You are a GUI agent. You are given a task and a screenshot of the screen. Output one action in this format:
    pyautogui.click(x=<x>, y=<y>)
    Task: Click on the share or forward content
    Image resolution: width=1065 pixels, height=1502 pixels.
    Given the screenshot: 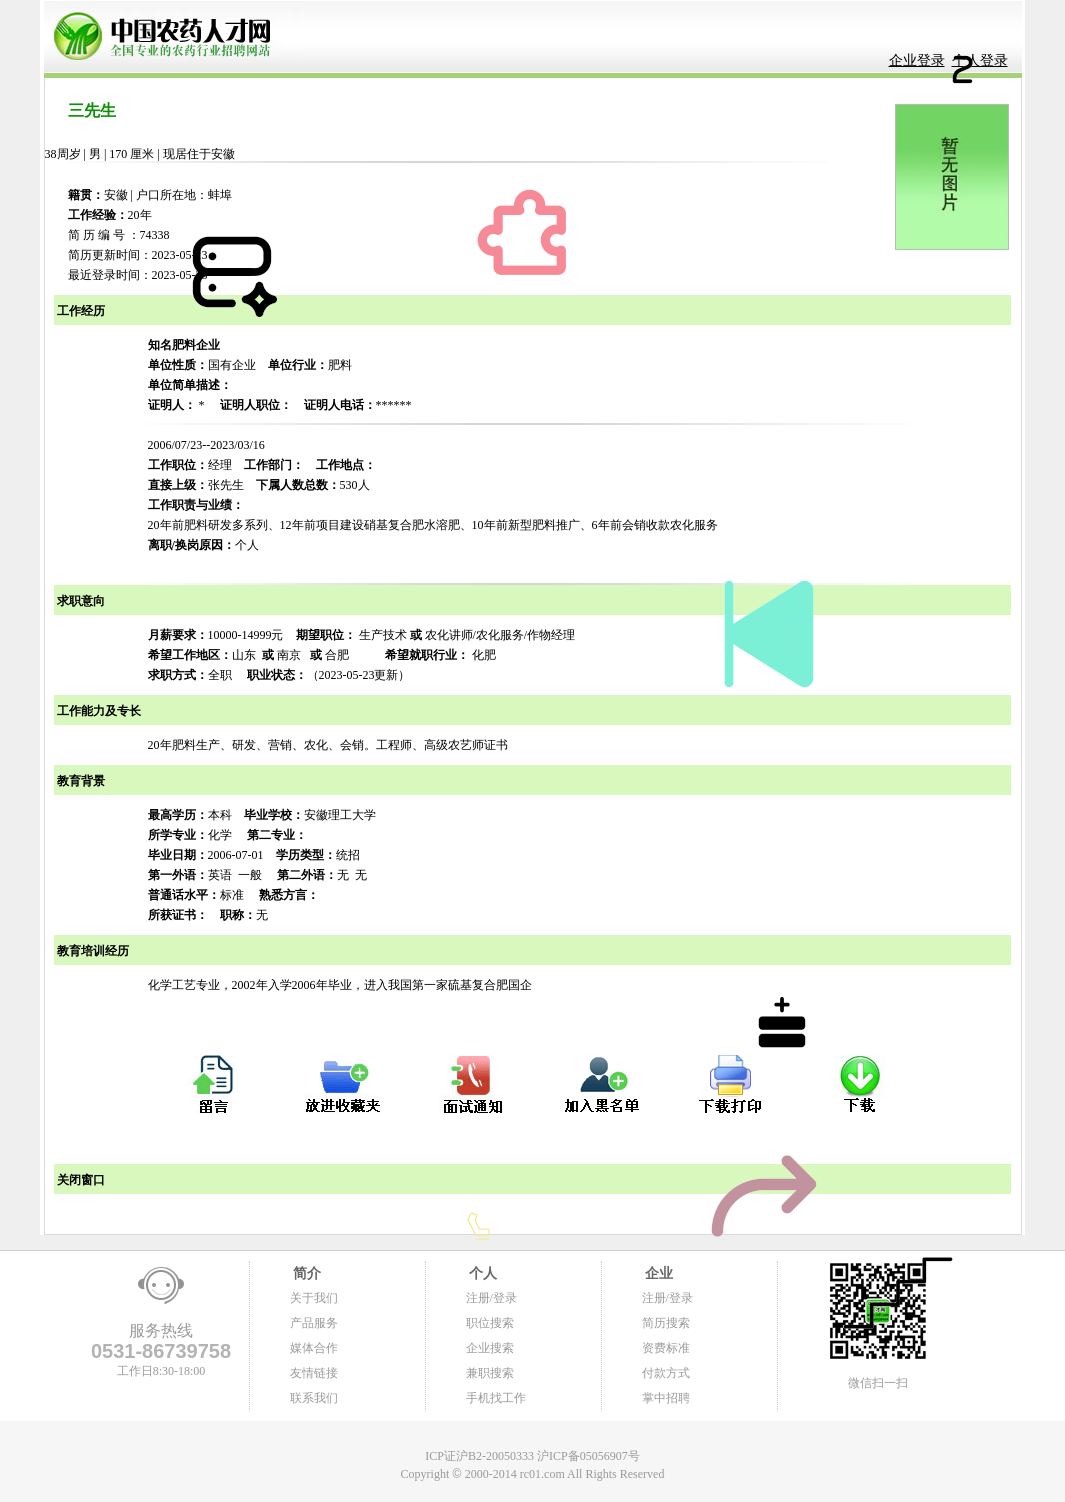 What is the action you would take?
    pyautogui.click(x=764, y=1196)
    